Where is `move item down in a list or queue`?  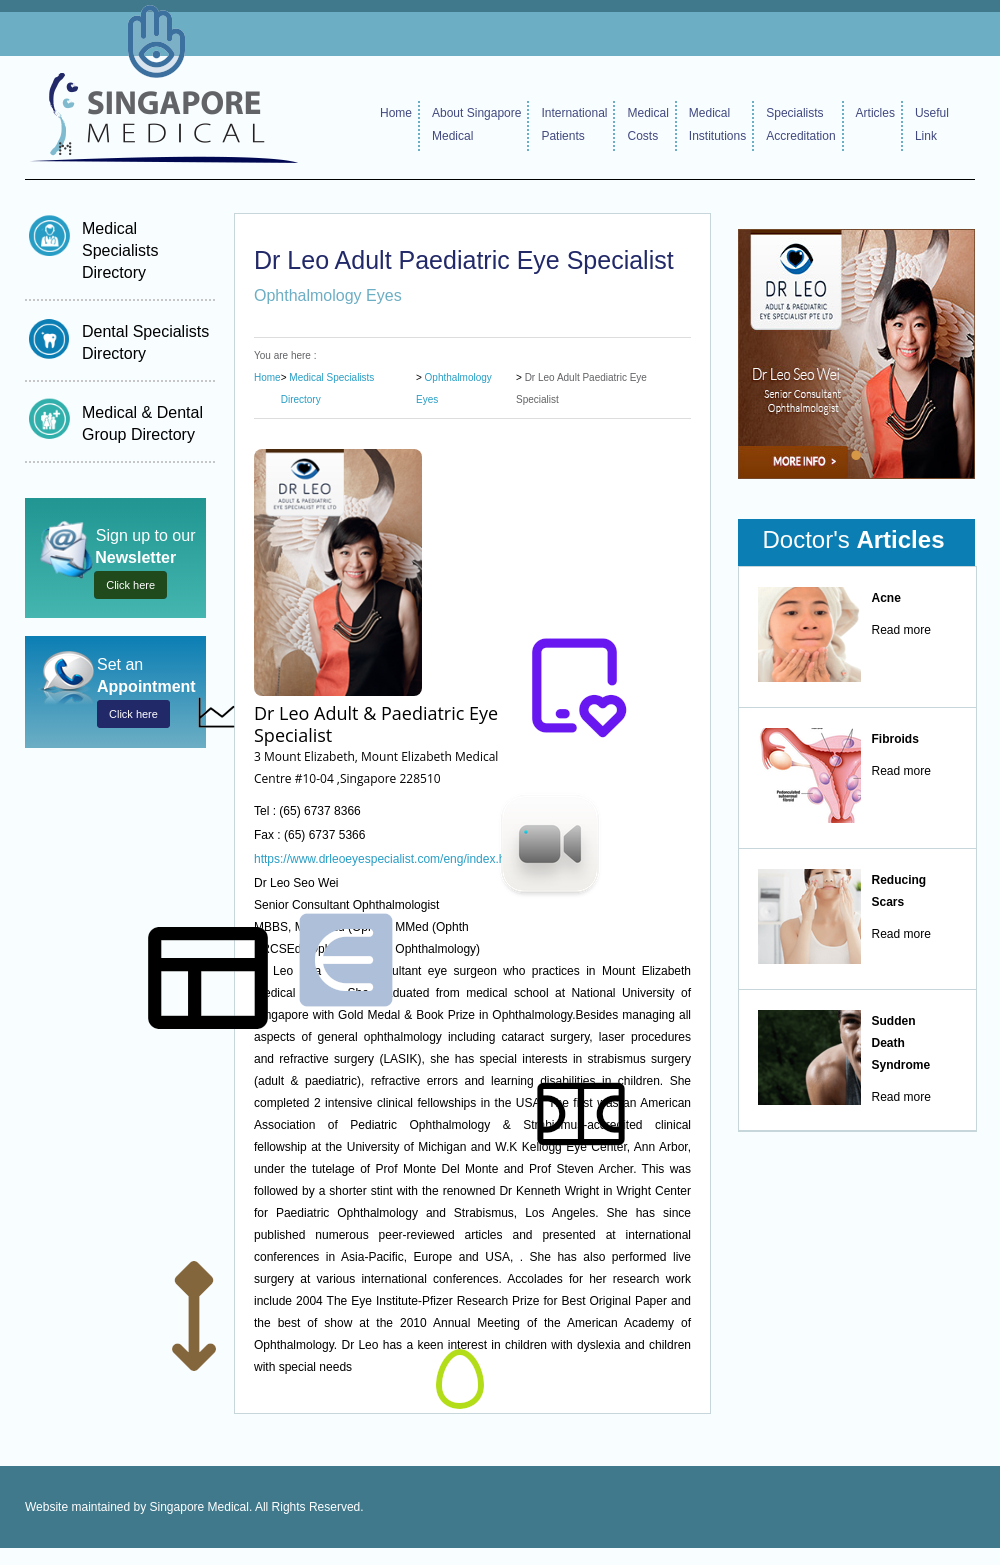
move item down in a list or queue is located at coordinates (194, 1316).